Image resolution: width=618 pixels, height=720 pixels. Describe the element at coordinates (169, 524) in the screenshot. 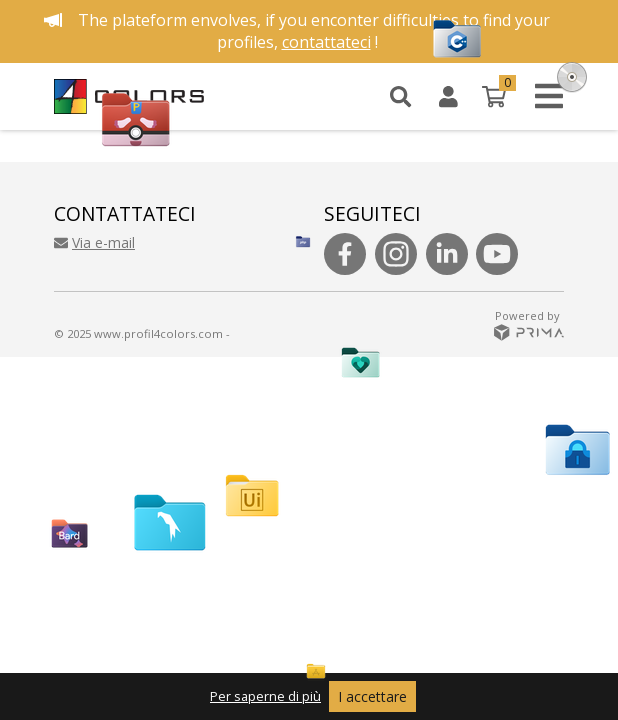

I see `open parrot os system folder` at that location.